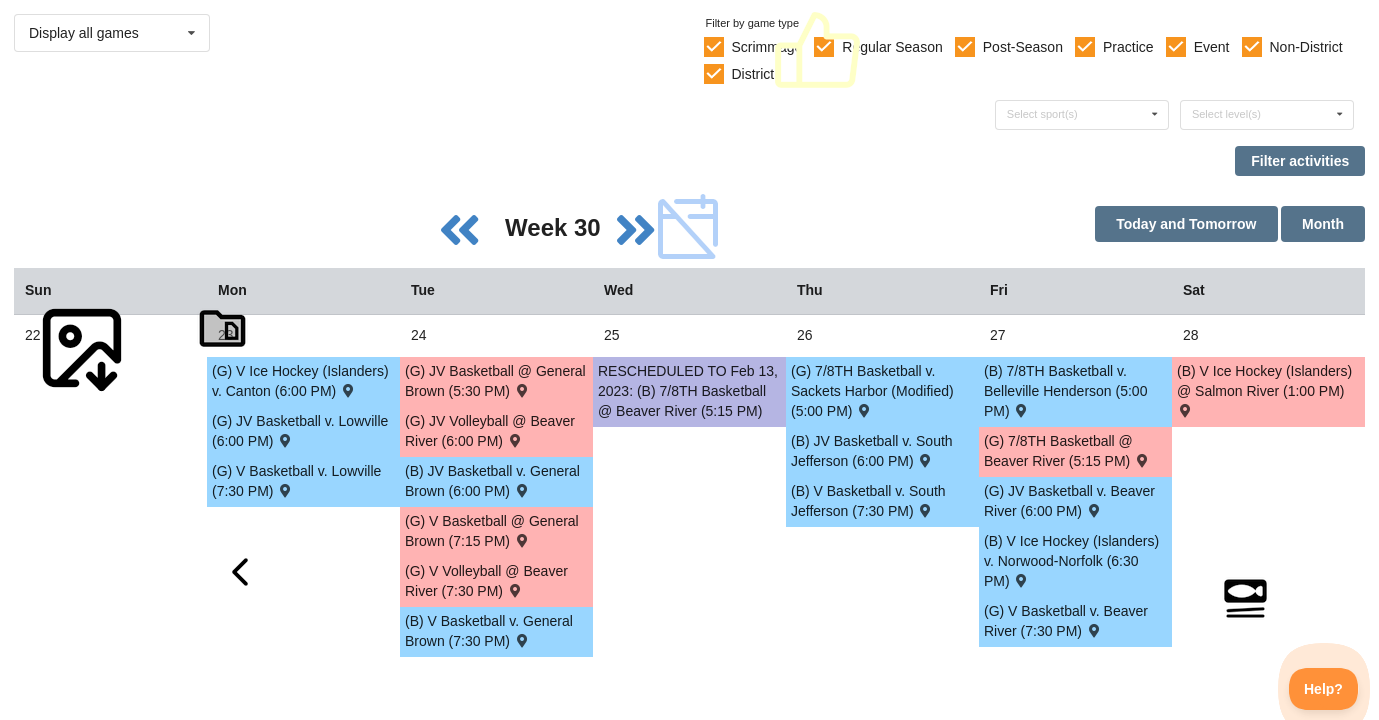 This screenshot has height=720, width=1379. What do you see at coordinates (240, 572) in the screenshot?
I see `go back to the previous screen` at bounding box center [240, 572].